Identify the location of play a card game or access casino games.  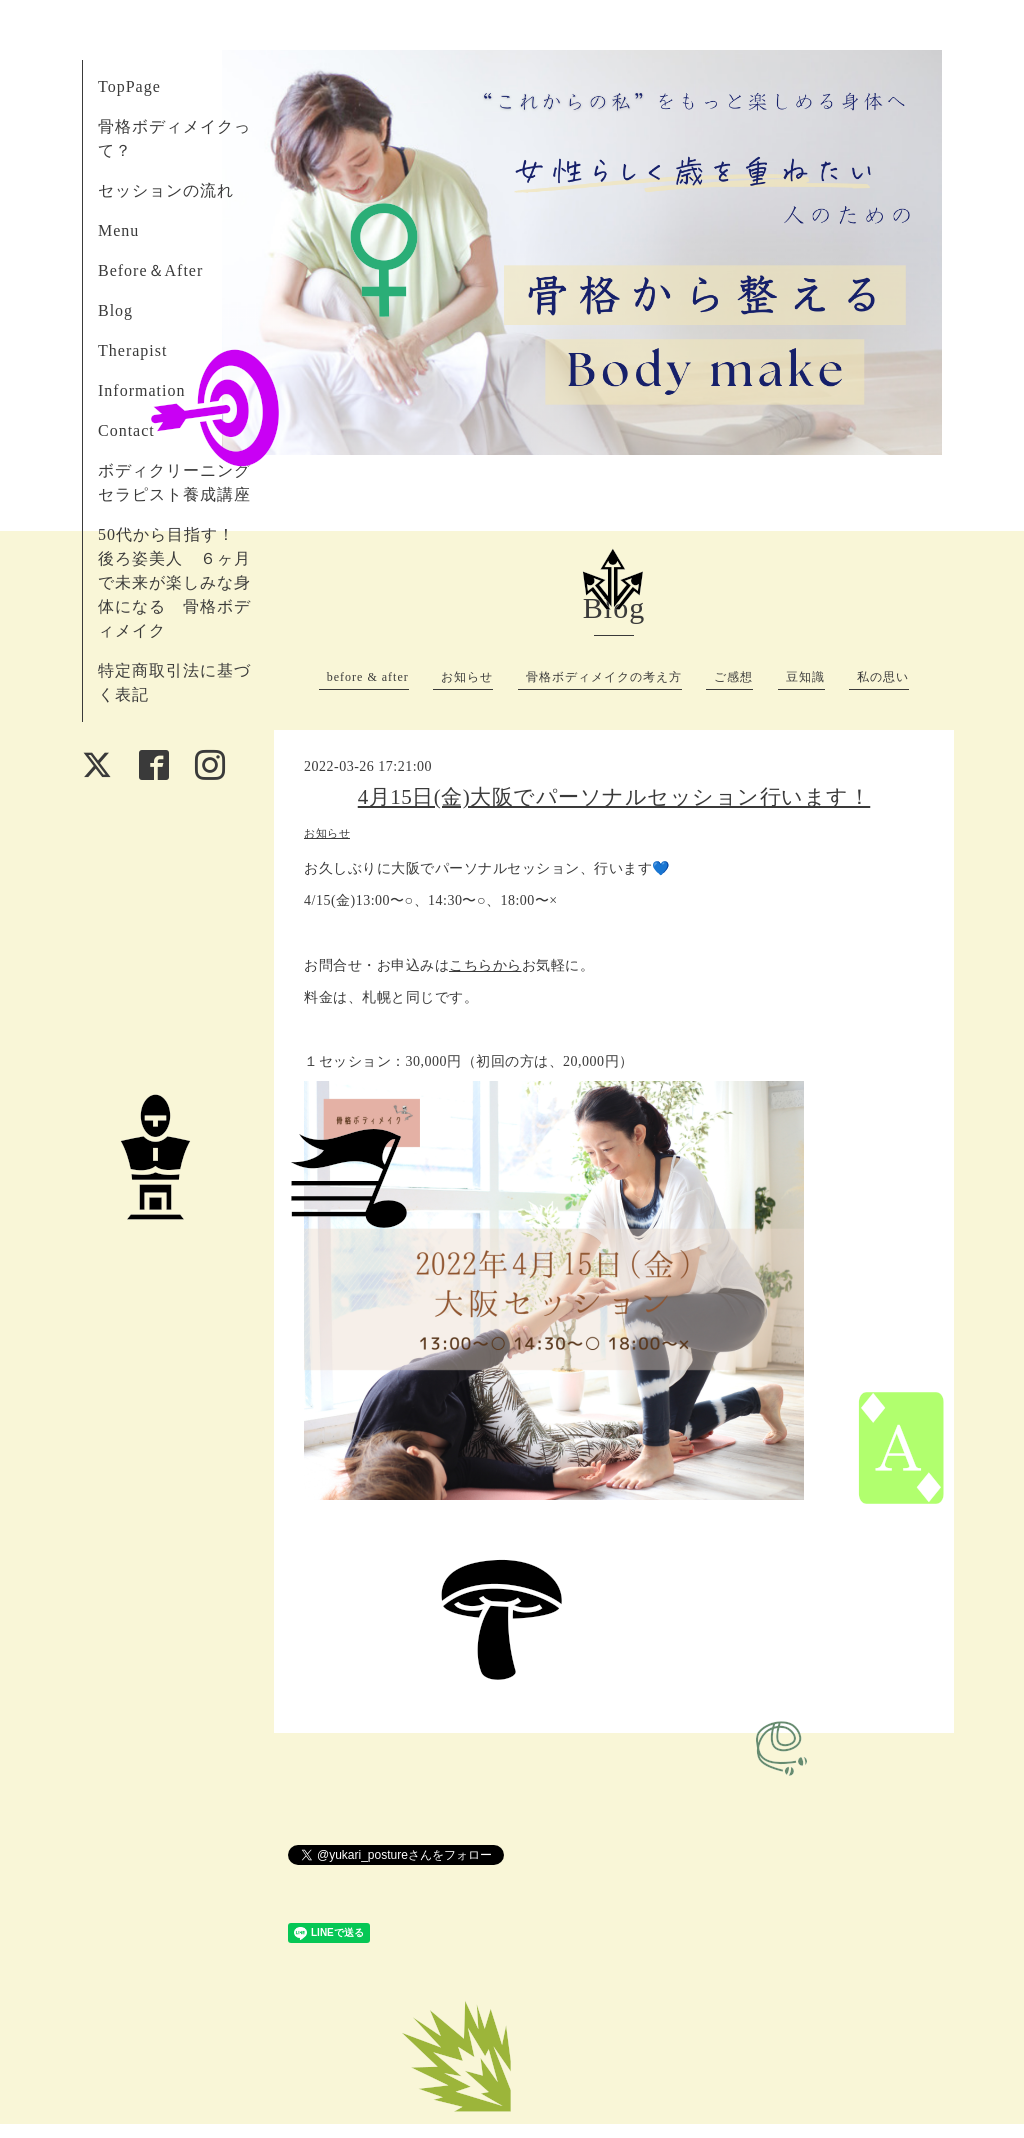
(901, 1448).